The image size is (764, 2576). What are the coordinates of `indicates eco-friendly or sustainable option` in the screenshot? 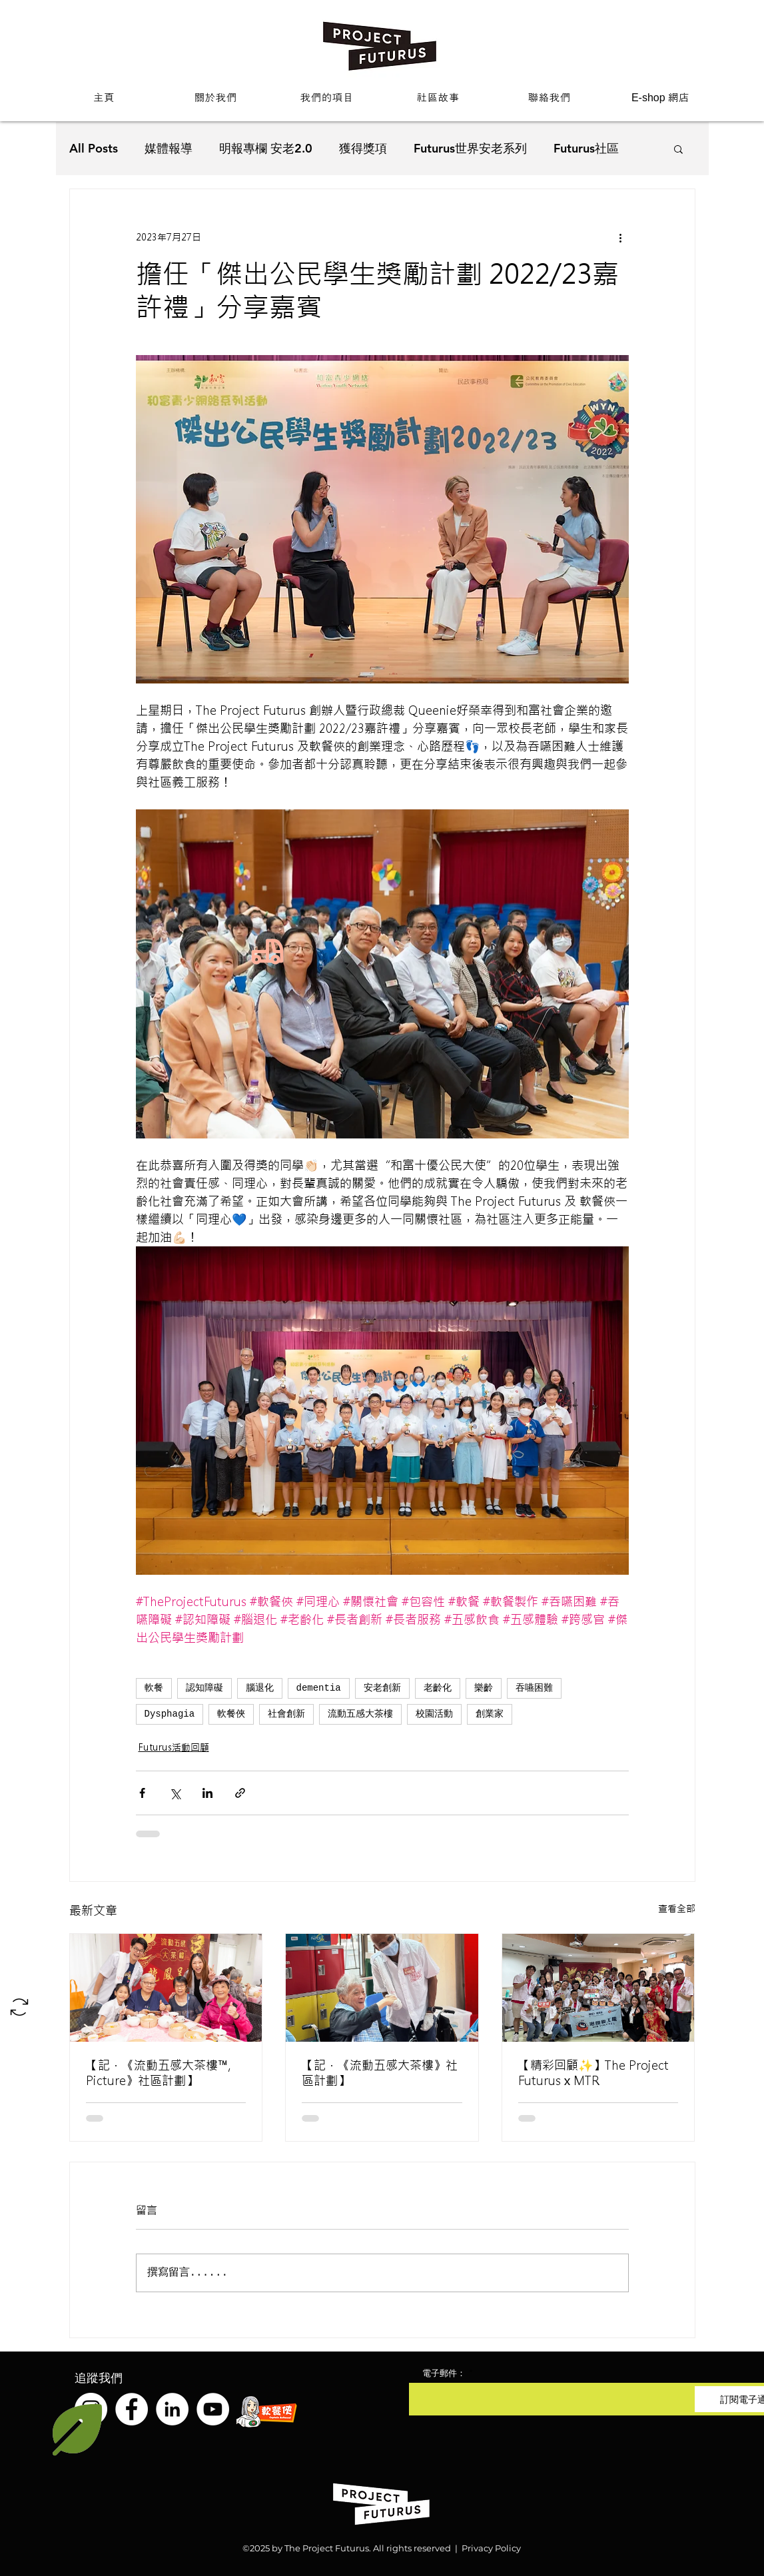 It's located at (76, 2429).